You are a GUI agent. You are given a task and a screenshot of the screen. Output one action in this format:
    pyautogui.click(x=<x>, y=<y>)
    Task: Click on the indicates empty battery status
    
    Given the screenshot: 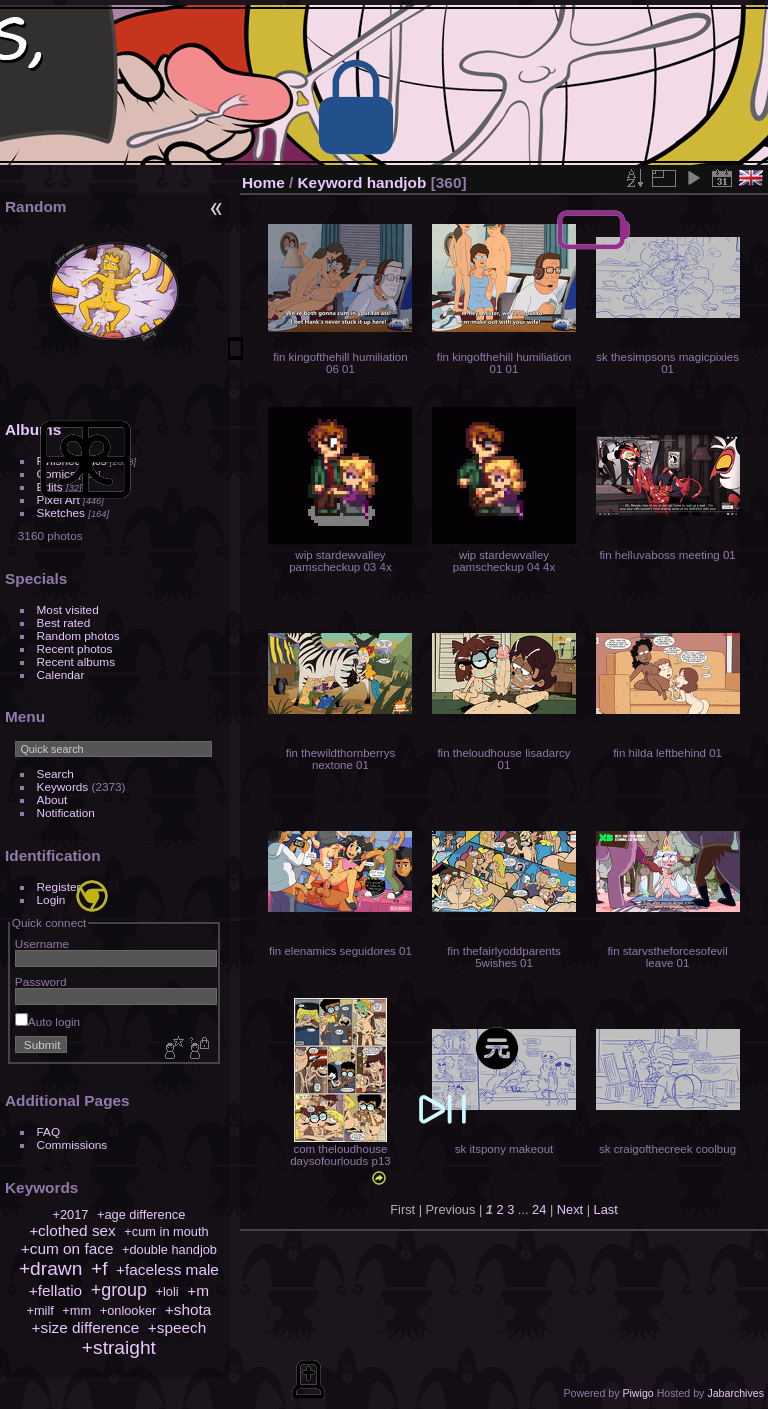 What is the action you would take?
    pyautogui.click(x=593, y=227)
    